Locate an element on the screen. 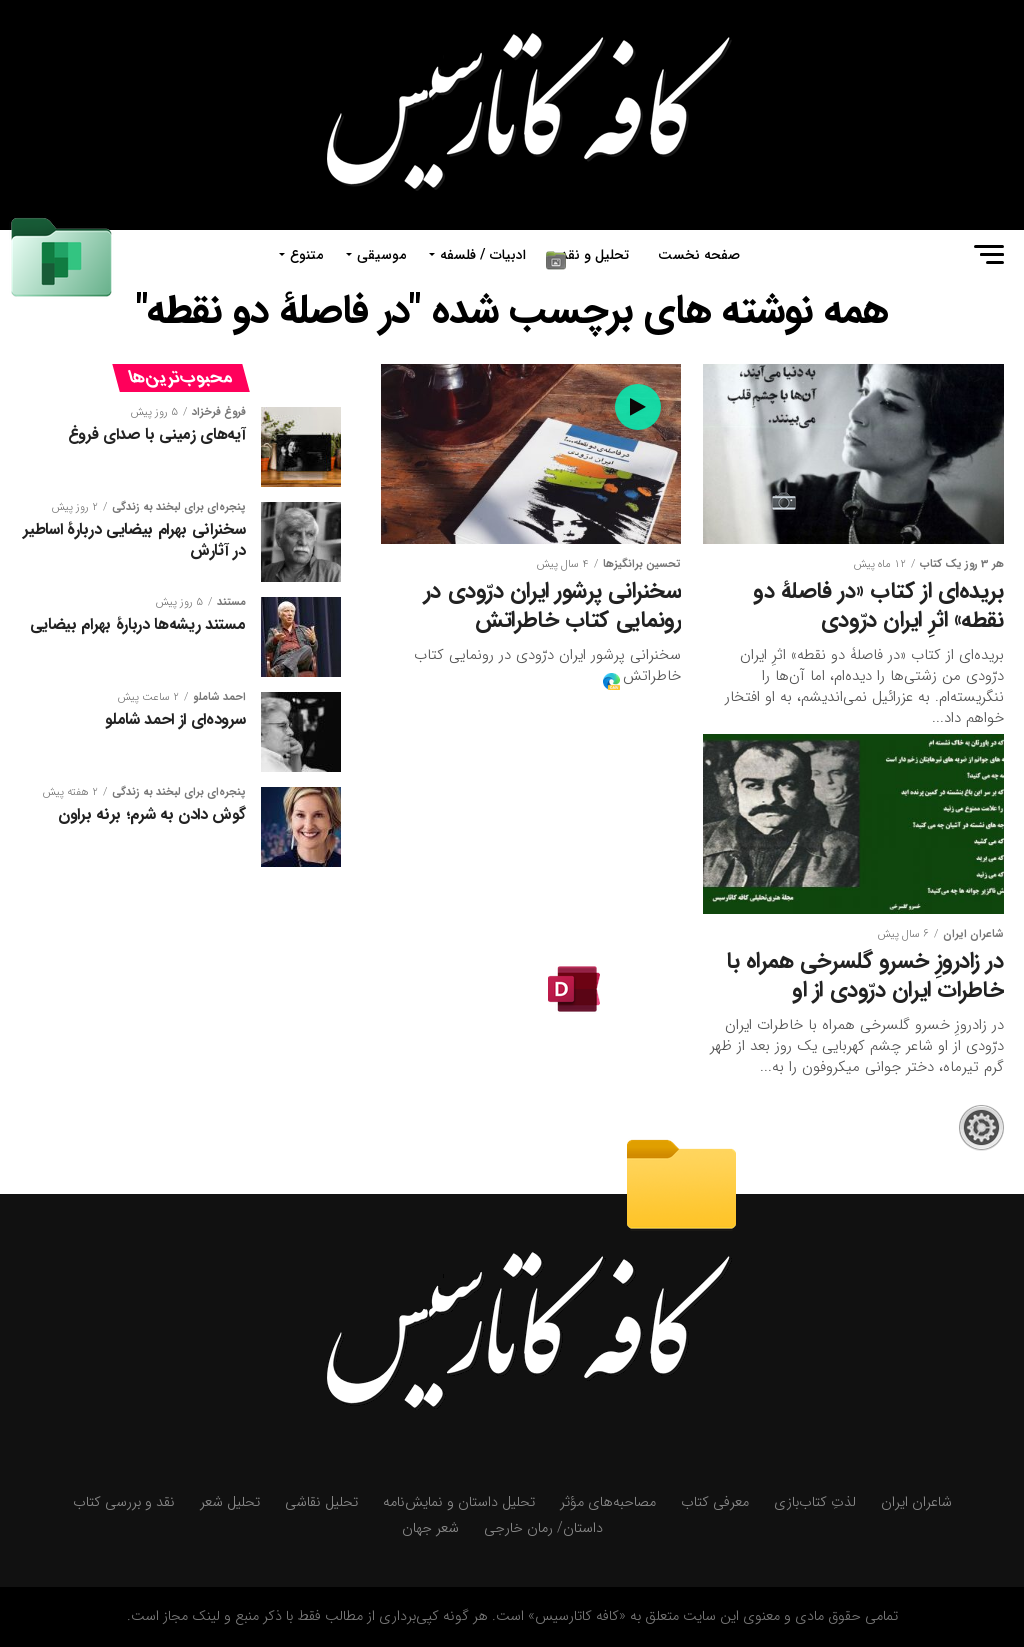 This screenshot has width=1024, height=1647. open microsoft planner files folder is located at coordinates (61, 260).